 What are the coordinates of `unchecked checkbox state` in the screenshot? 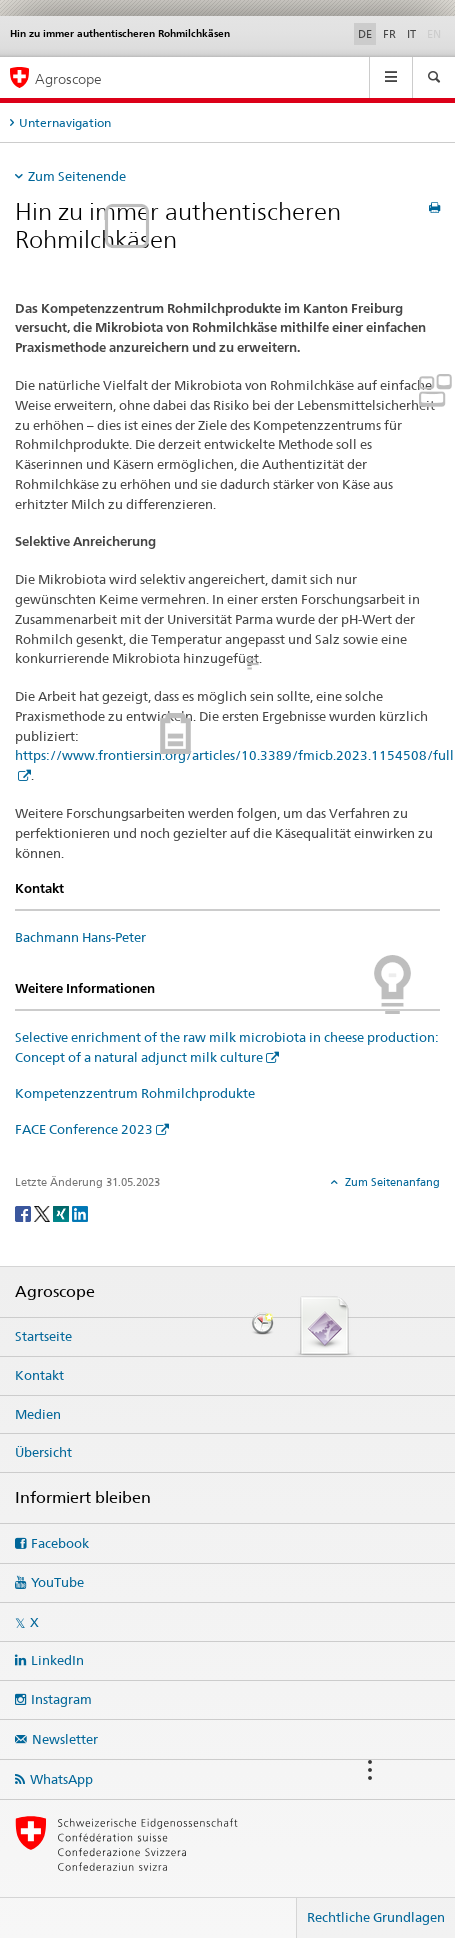 It's located at (127, 226).